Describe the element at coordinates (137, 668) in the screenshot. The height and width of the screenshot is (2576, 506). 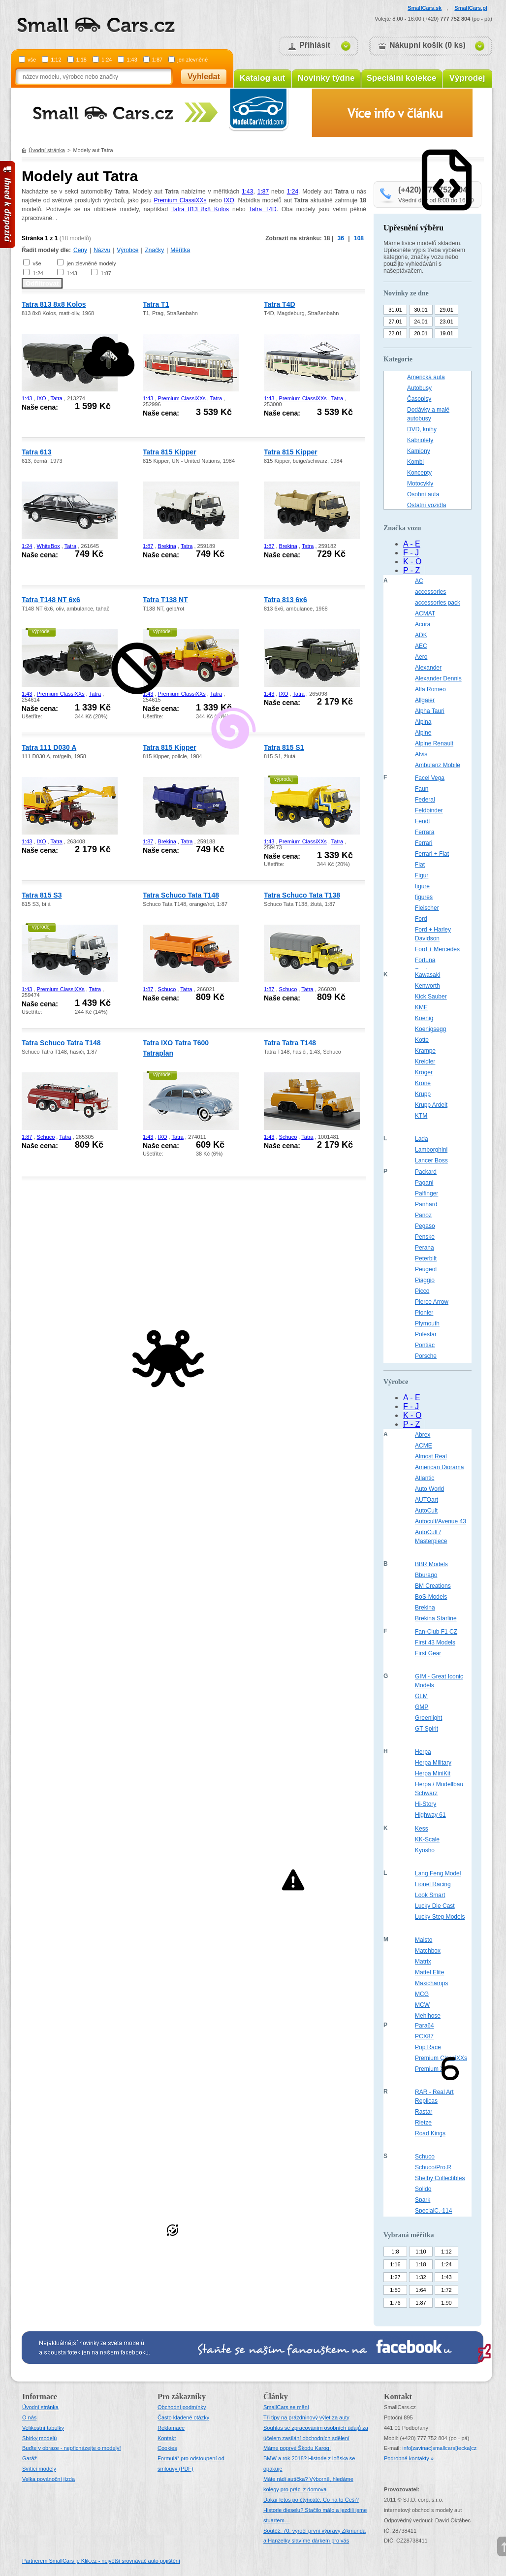
I see `indicates a blocked or prohibited action` at that location.